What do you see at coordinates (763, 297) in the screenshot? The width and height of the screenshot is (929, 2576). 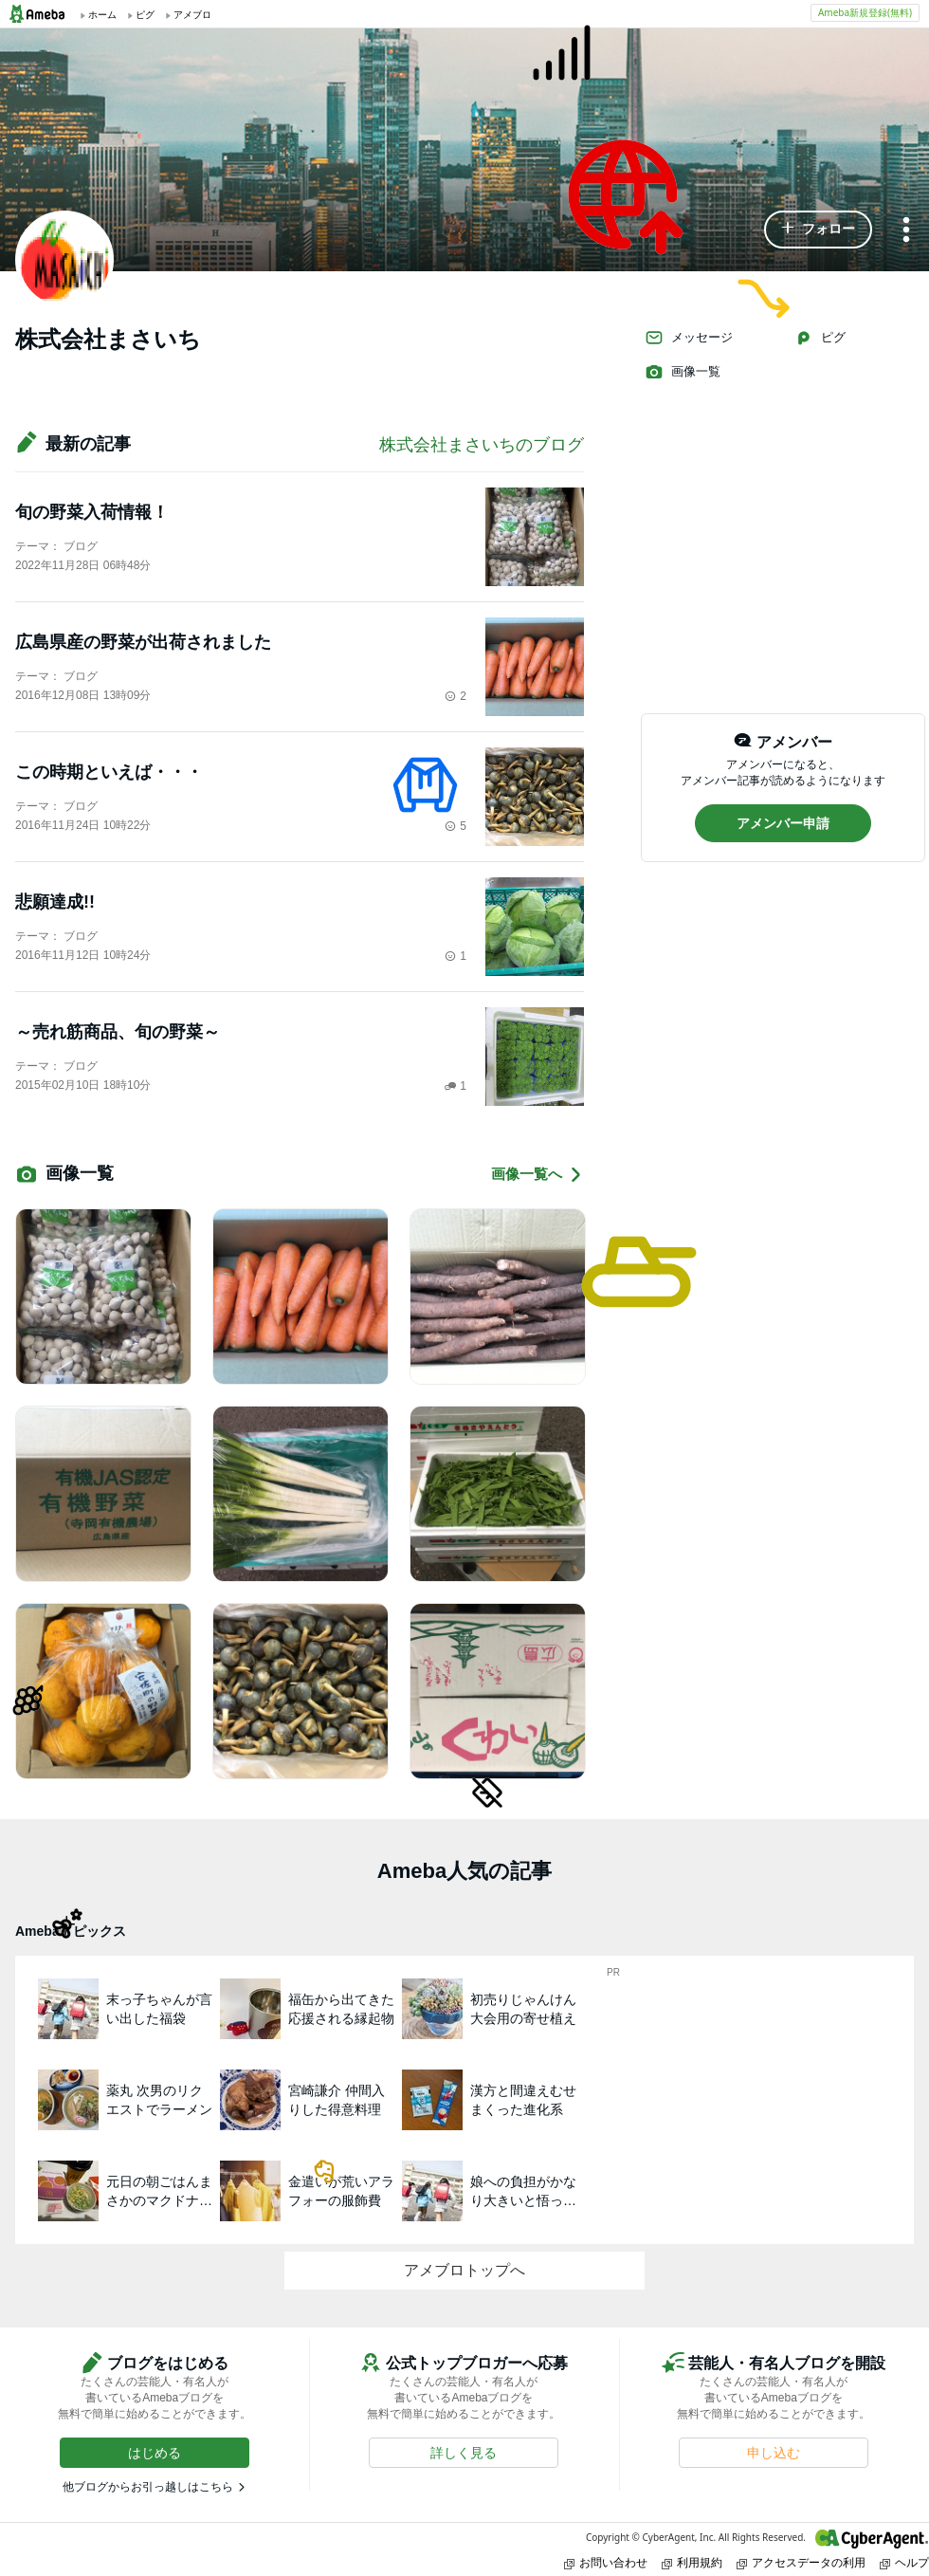 I see `indicates a declining trend or decrease in value` at bounding box center [763, 297].